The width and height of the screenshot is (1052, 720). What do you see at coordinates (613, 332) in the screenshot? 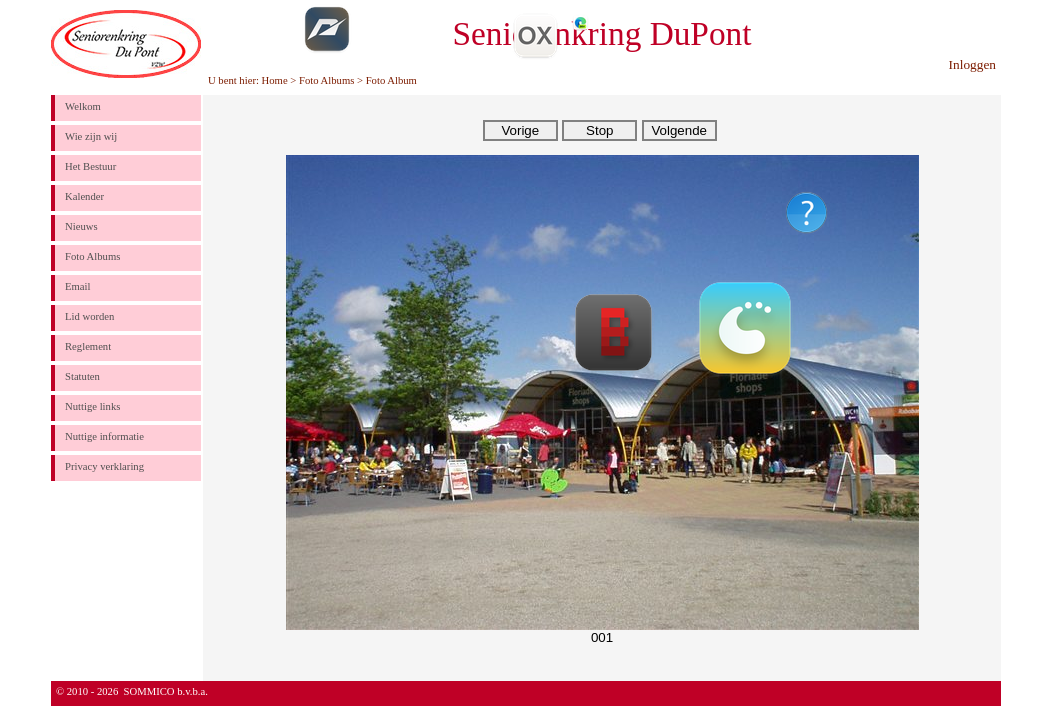
I see `open btop system resource monitor` at bounding box center [613, 332].